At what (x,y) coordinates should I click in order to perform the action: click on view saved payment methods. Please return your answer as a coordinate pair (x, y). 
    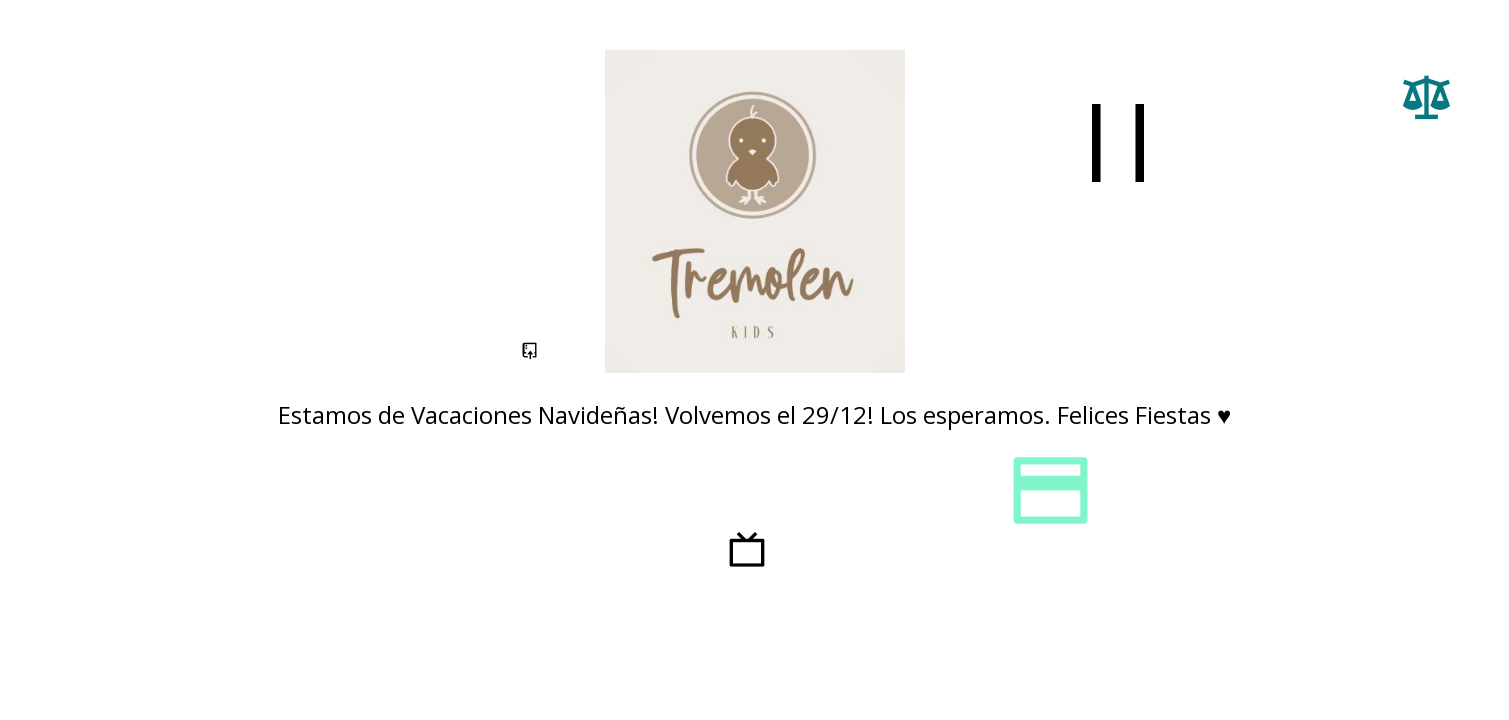
    Looking at the image, I should click on (1050, 490).